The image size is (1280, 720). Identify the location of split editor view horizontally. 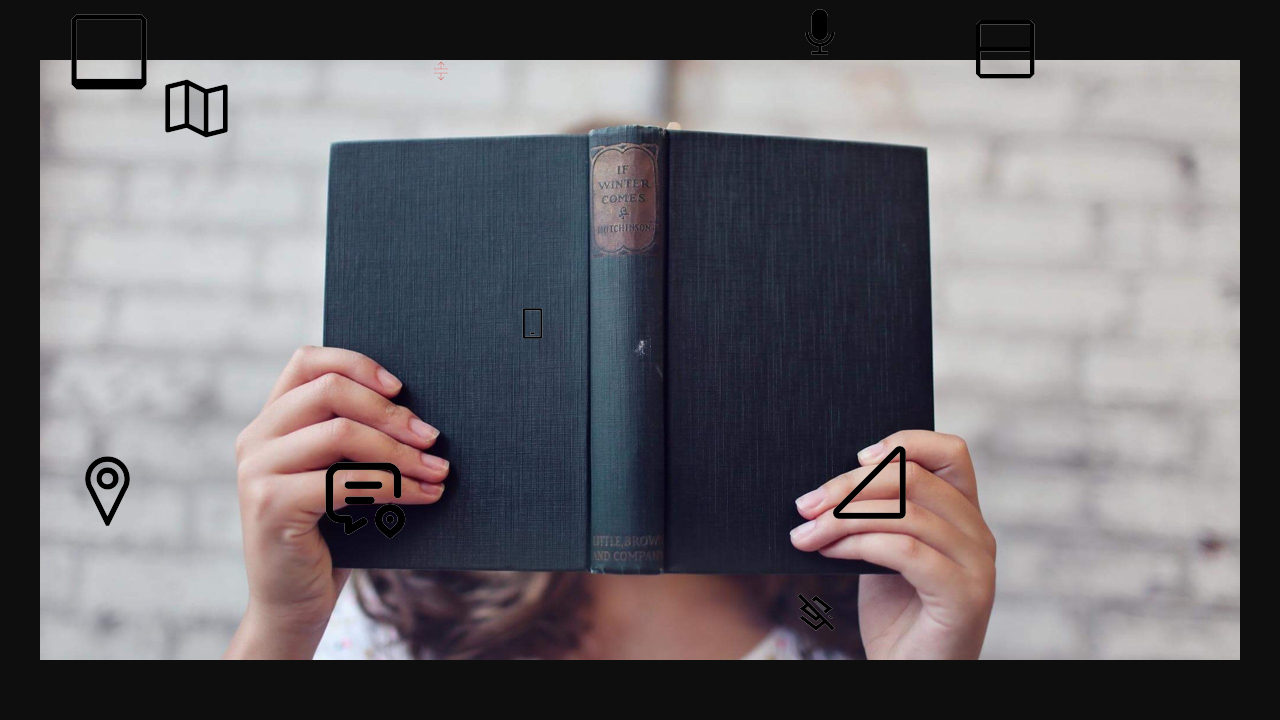
(1003, 47).